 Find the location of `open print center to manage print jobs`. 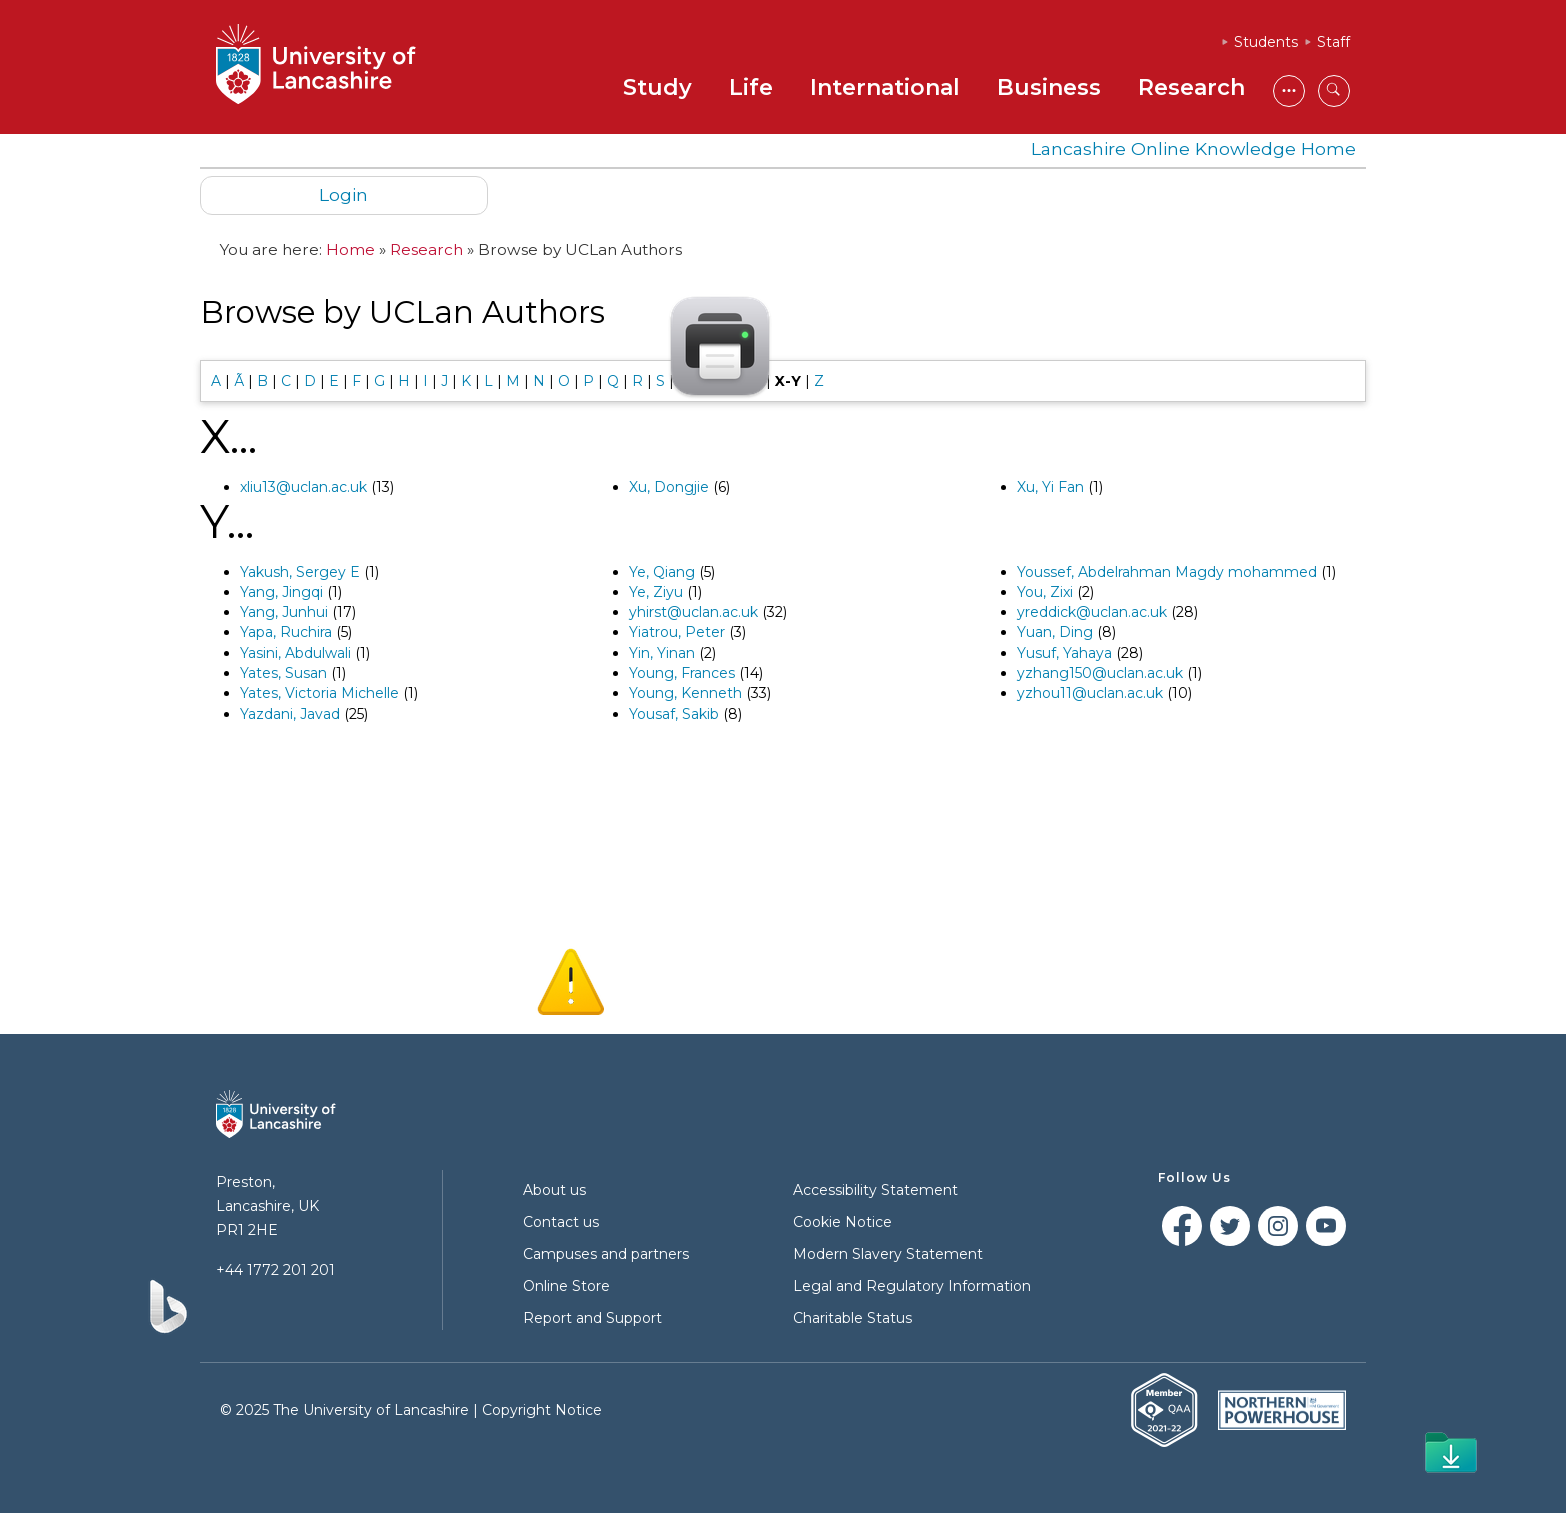

open print center to manage print jobs is located at coordinates (720, 346).